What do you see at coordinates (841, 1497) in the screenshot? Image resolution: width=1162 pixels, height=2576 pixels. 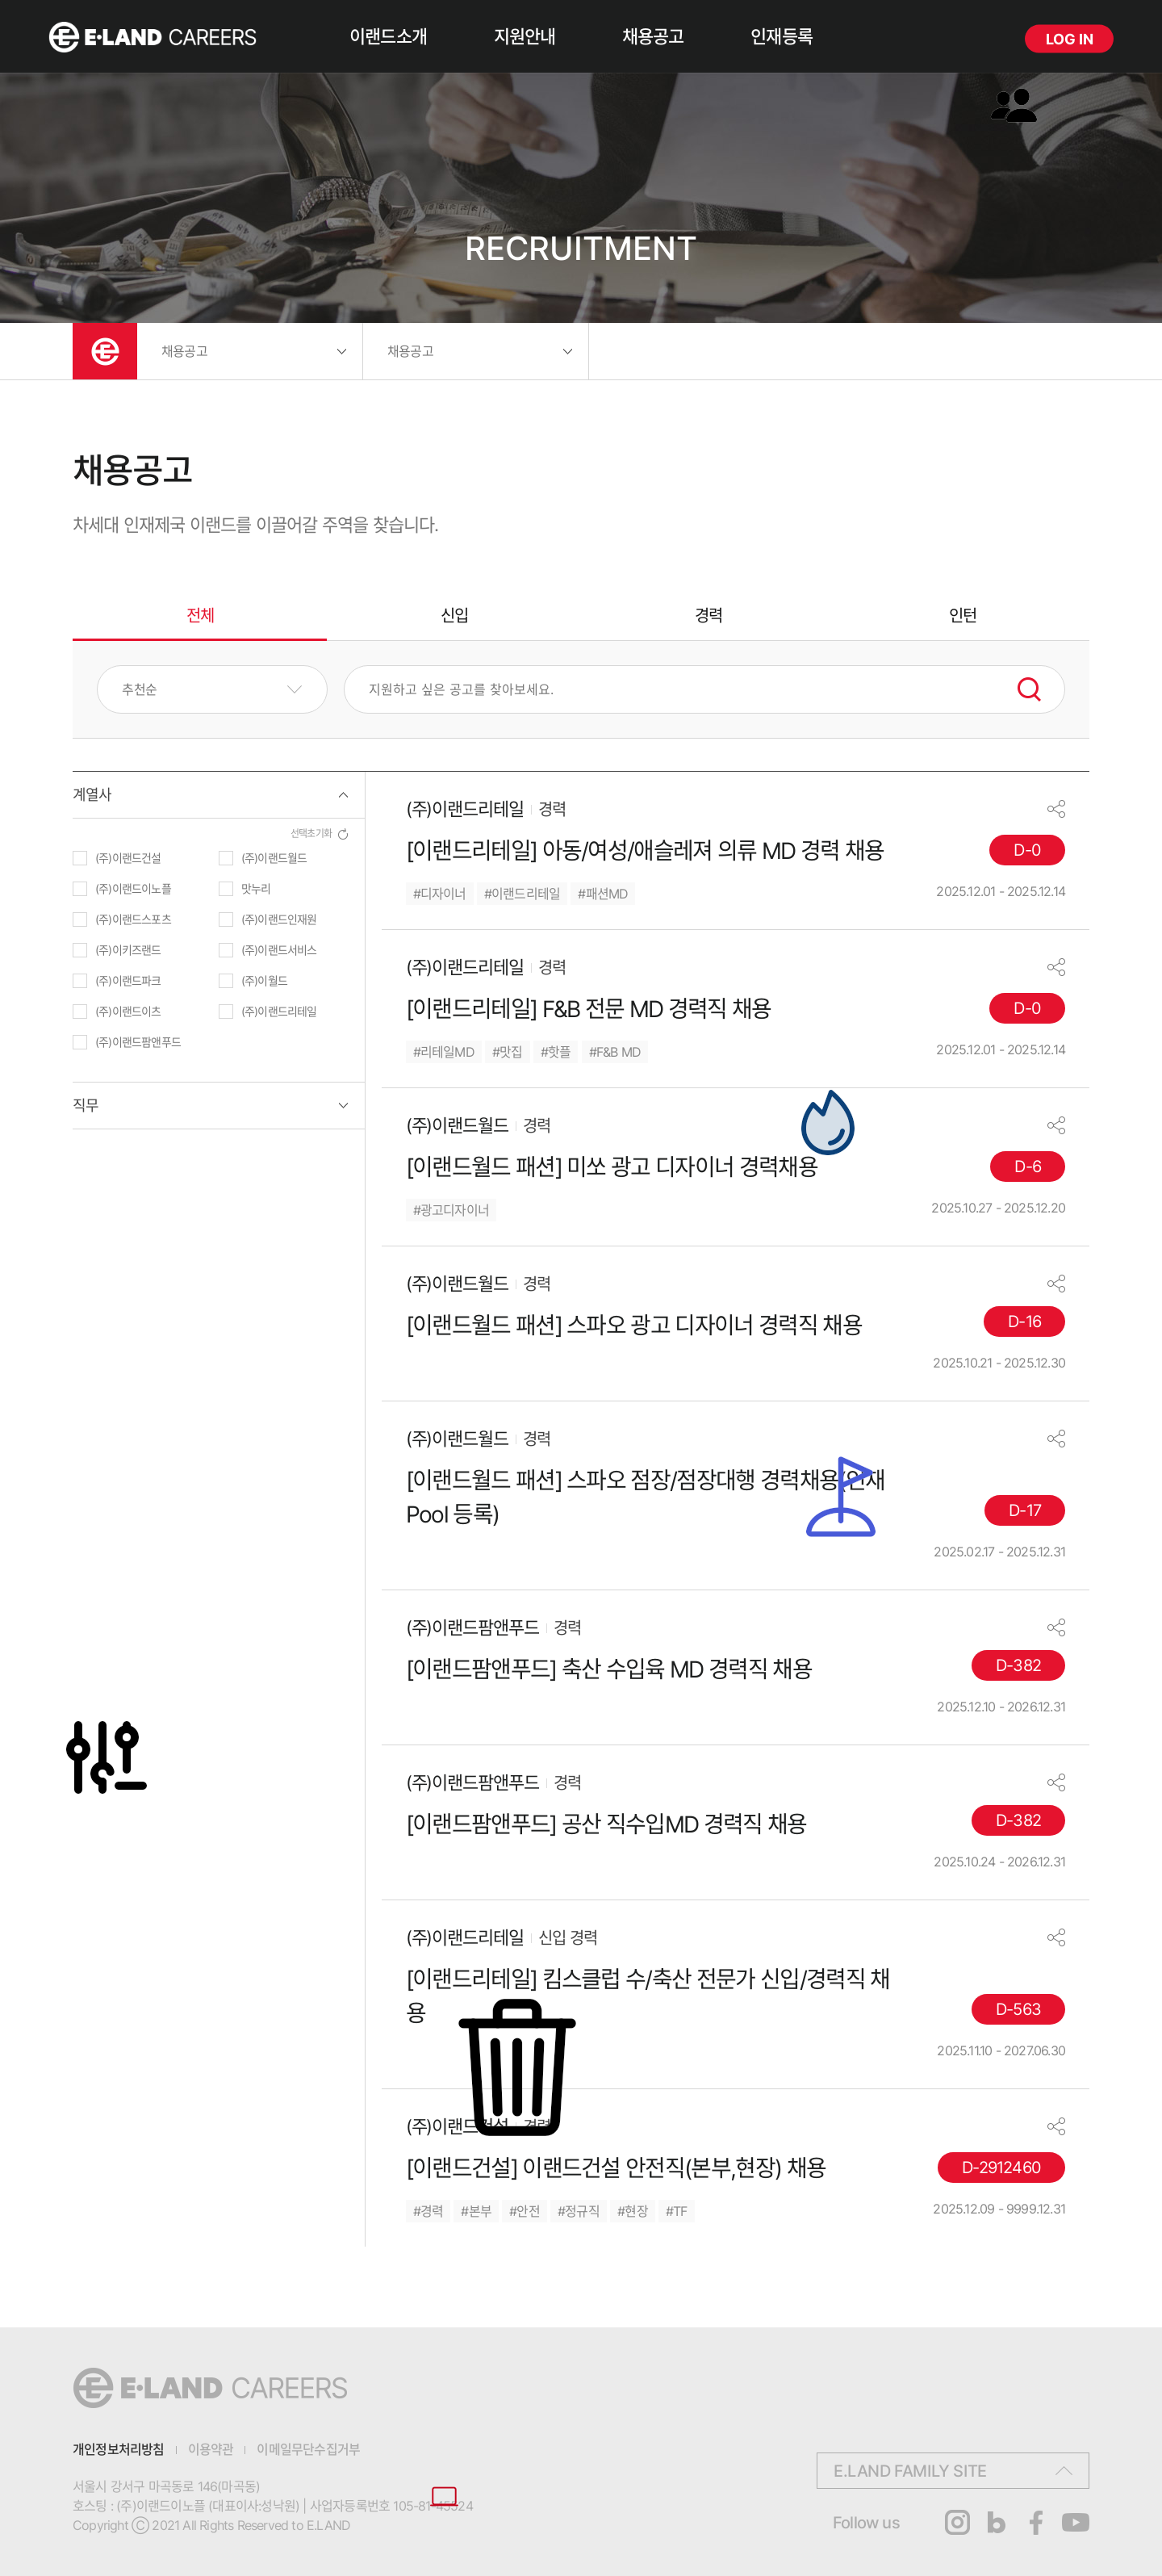 I see `view golf course locations or tee times` at bounding box center [841, 1497].